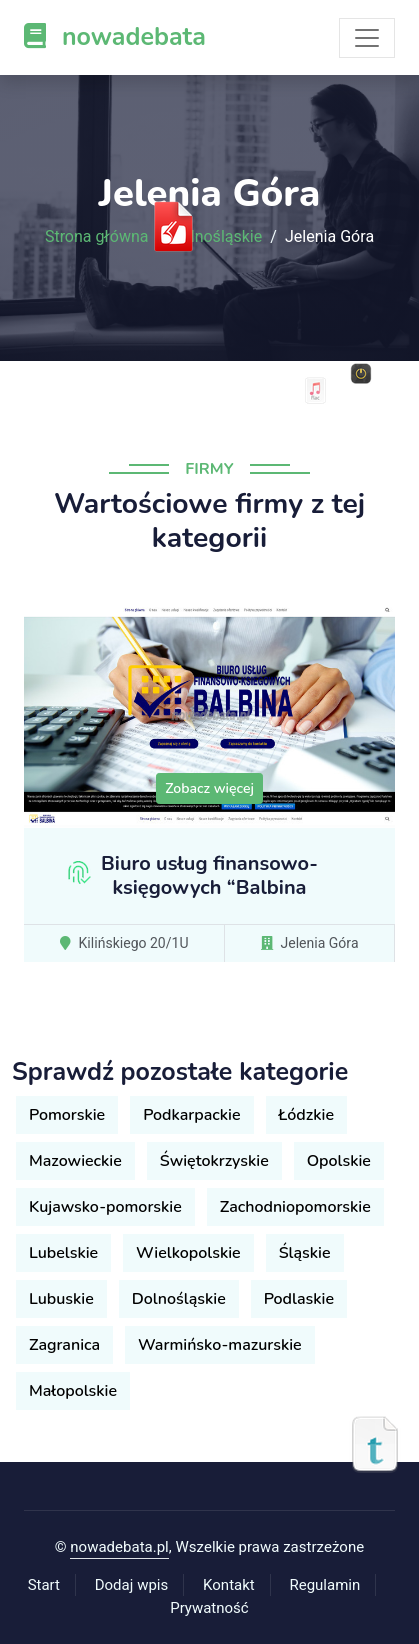 The height and width of the screenshot is (1644, 419). What do you see at coordinates (79, 872) in the screenshot?
I see `fingerprint successfully recognized` at bounding box center [79, 872].